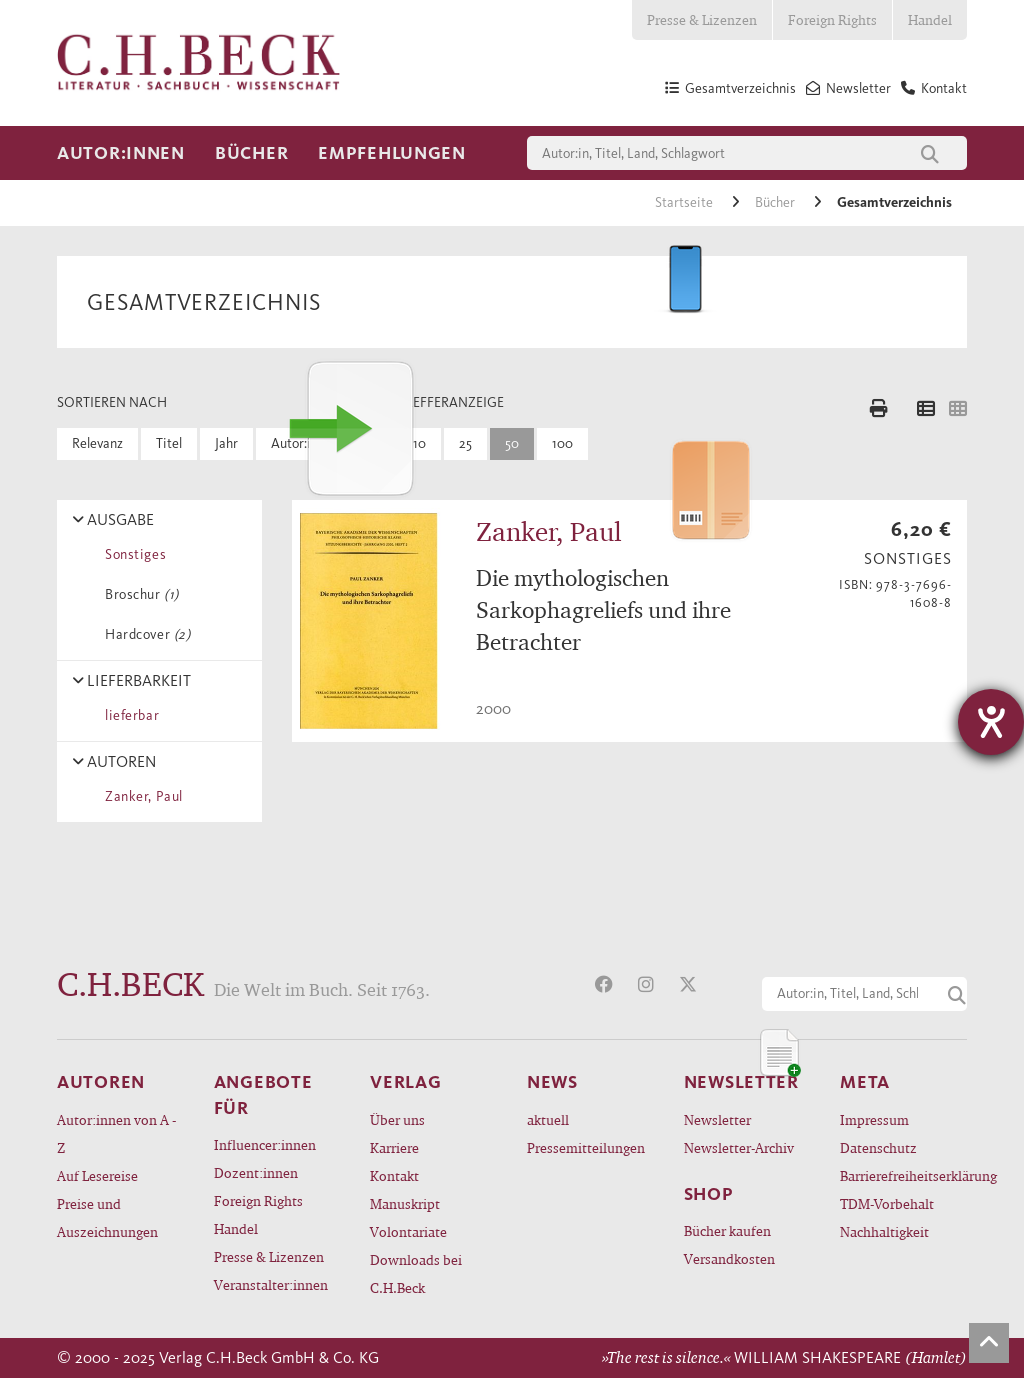  What do you see at coordinates (685, 279) in the screenshot?
I see `iPhone XS Max device connected to your Mac` at bounding box center [685, 279].